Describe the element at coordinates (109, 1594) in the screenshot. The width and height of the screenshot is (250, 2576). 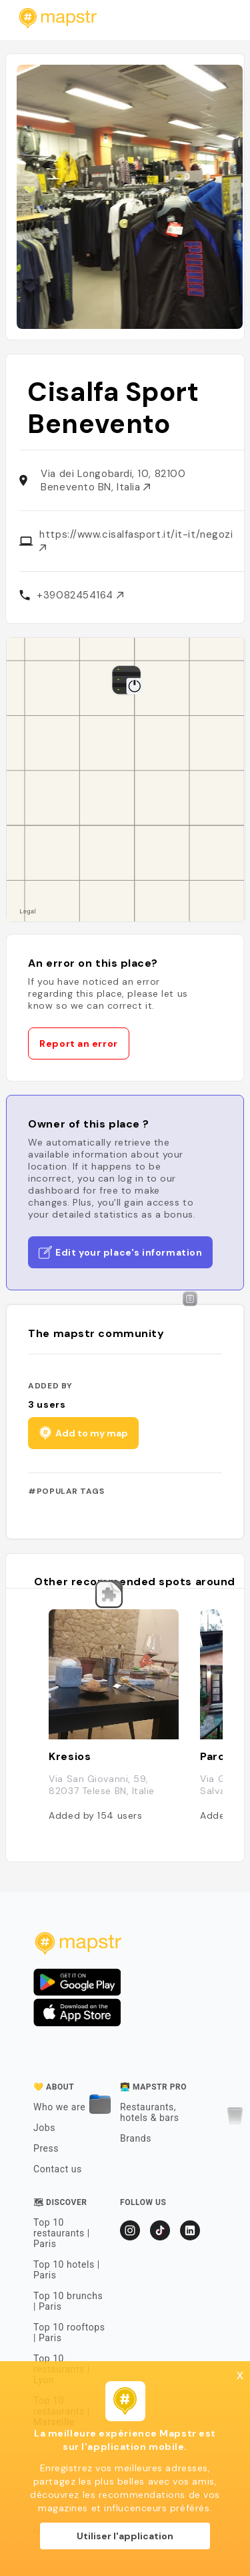
I see `open libreoffice templates` at that location.